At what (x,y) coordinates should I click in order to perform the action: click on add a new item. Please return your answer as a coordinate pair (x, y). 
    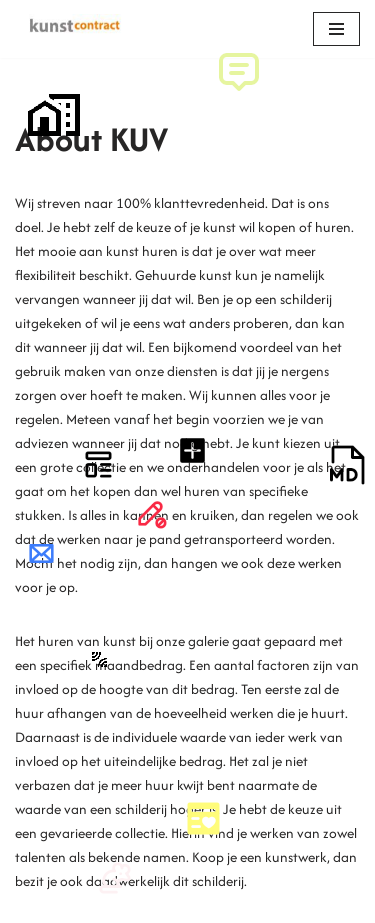
    Looking at the image, I should click on (192, 450).